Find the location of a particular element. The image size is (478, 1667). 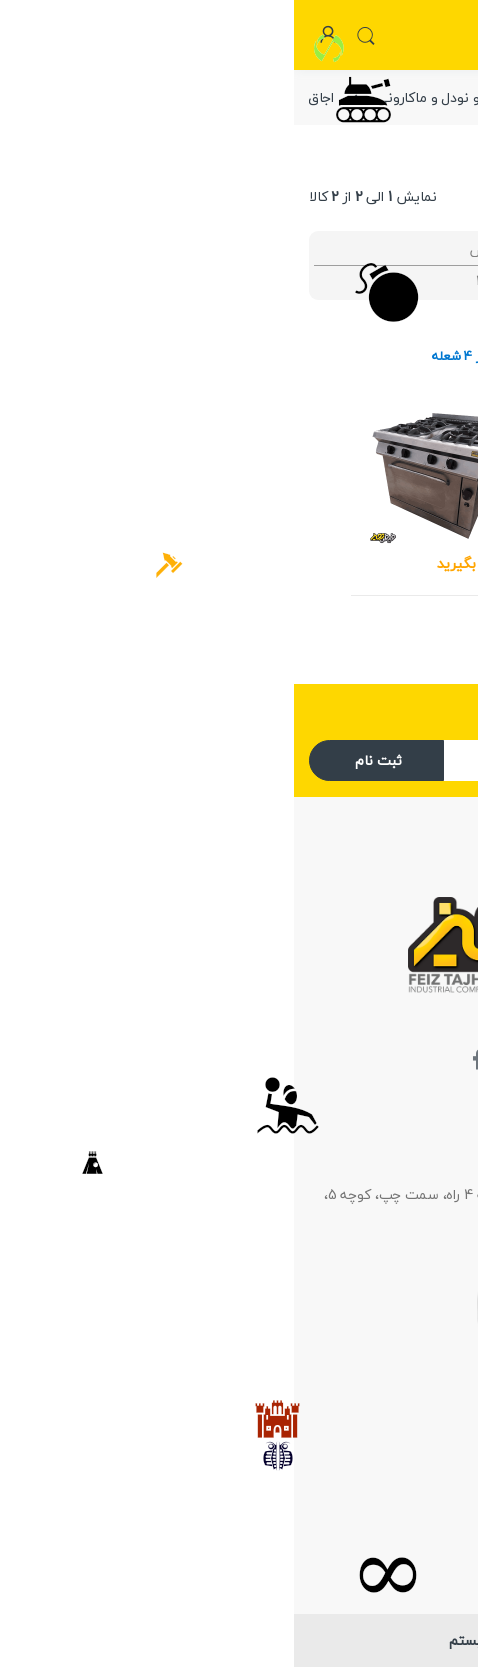

access building or crafting tools is located at coordinates (170, 566).